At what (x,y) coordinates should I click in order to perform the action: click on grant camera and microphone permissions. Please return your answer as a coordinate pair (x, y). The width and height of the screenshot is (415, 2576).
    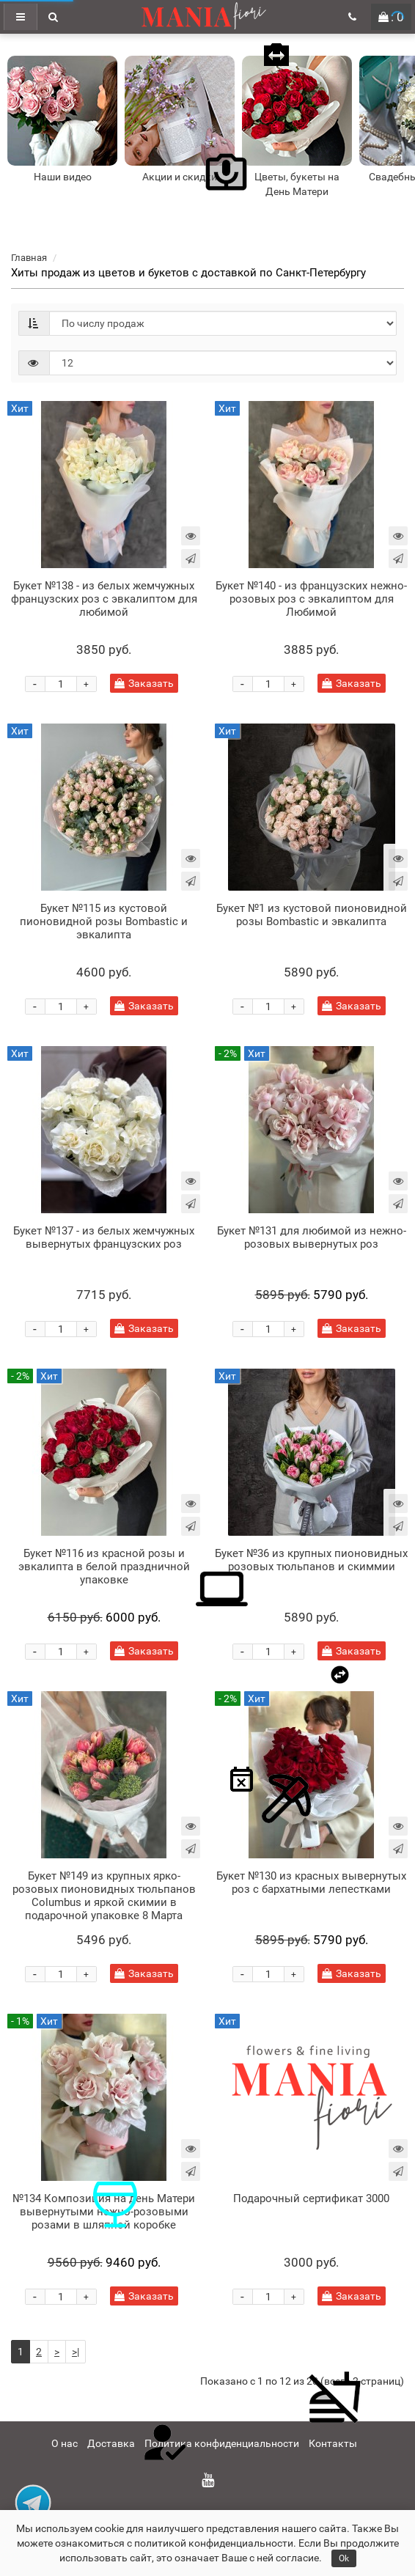
    Looking at the image, I should click on (226, 172).